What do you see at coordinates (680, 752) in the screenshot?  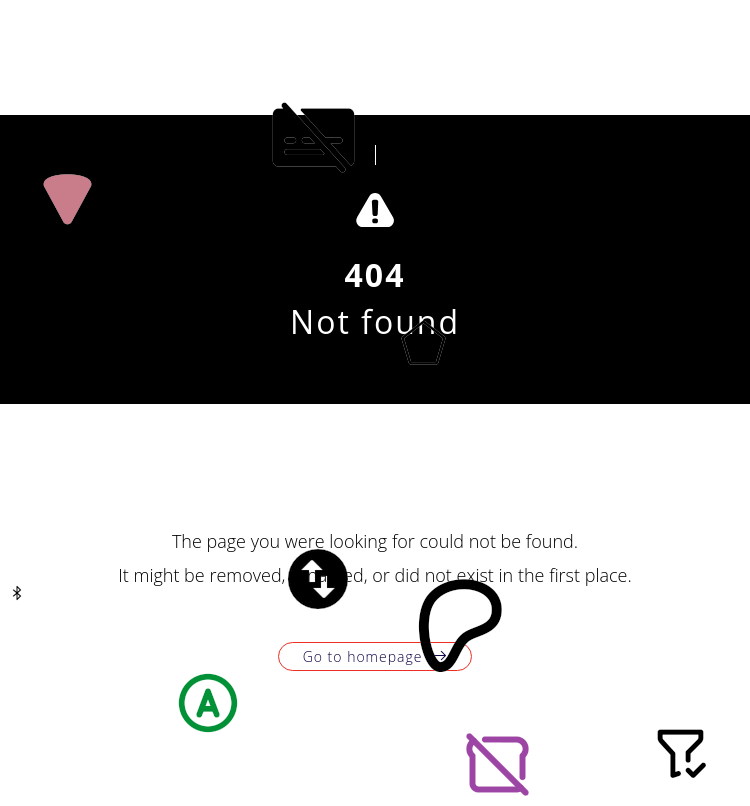 I see `filter applied successfully` at bounding box center [680, 752].